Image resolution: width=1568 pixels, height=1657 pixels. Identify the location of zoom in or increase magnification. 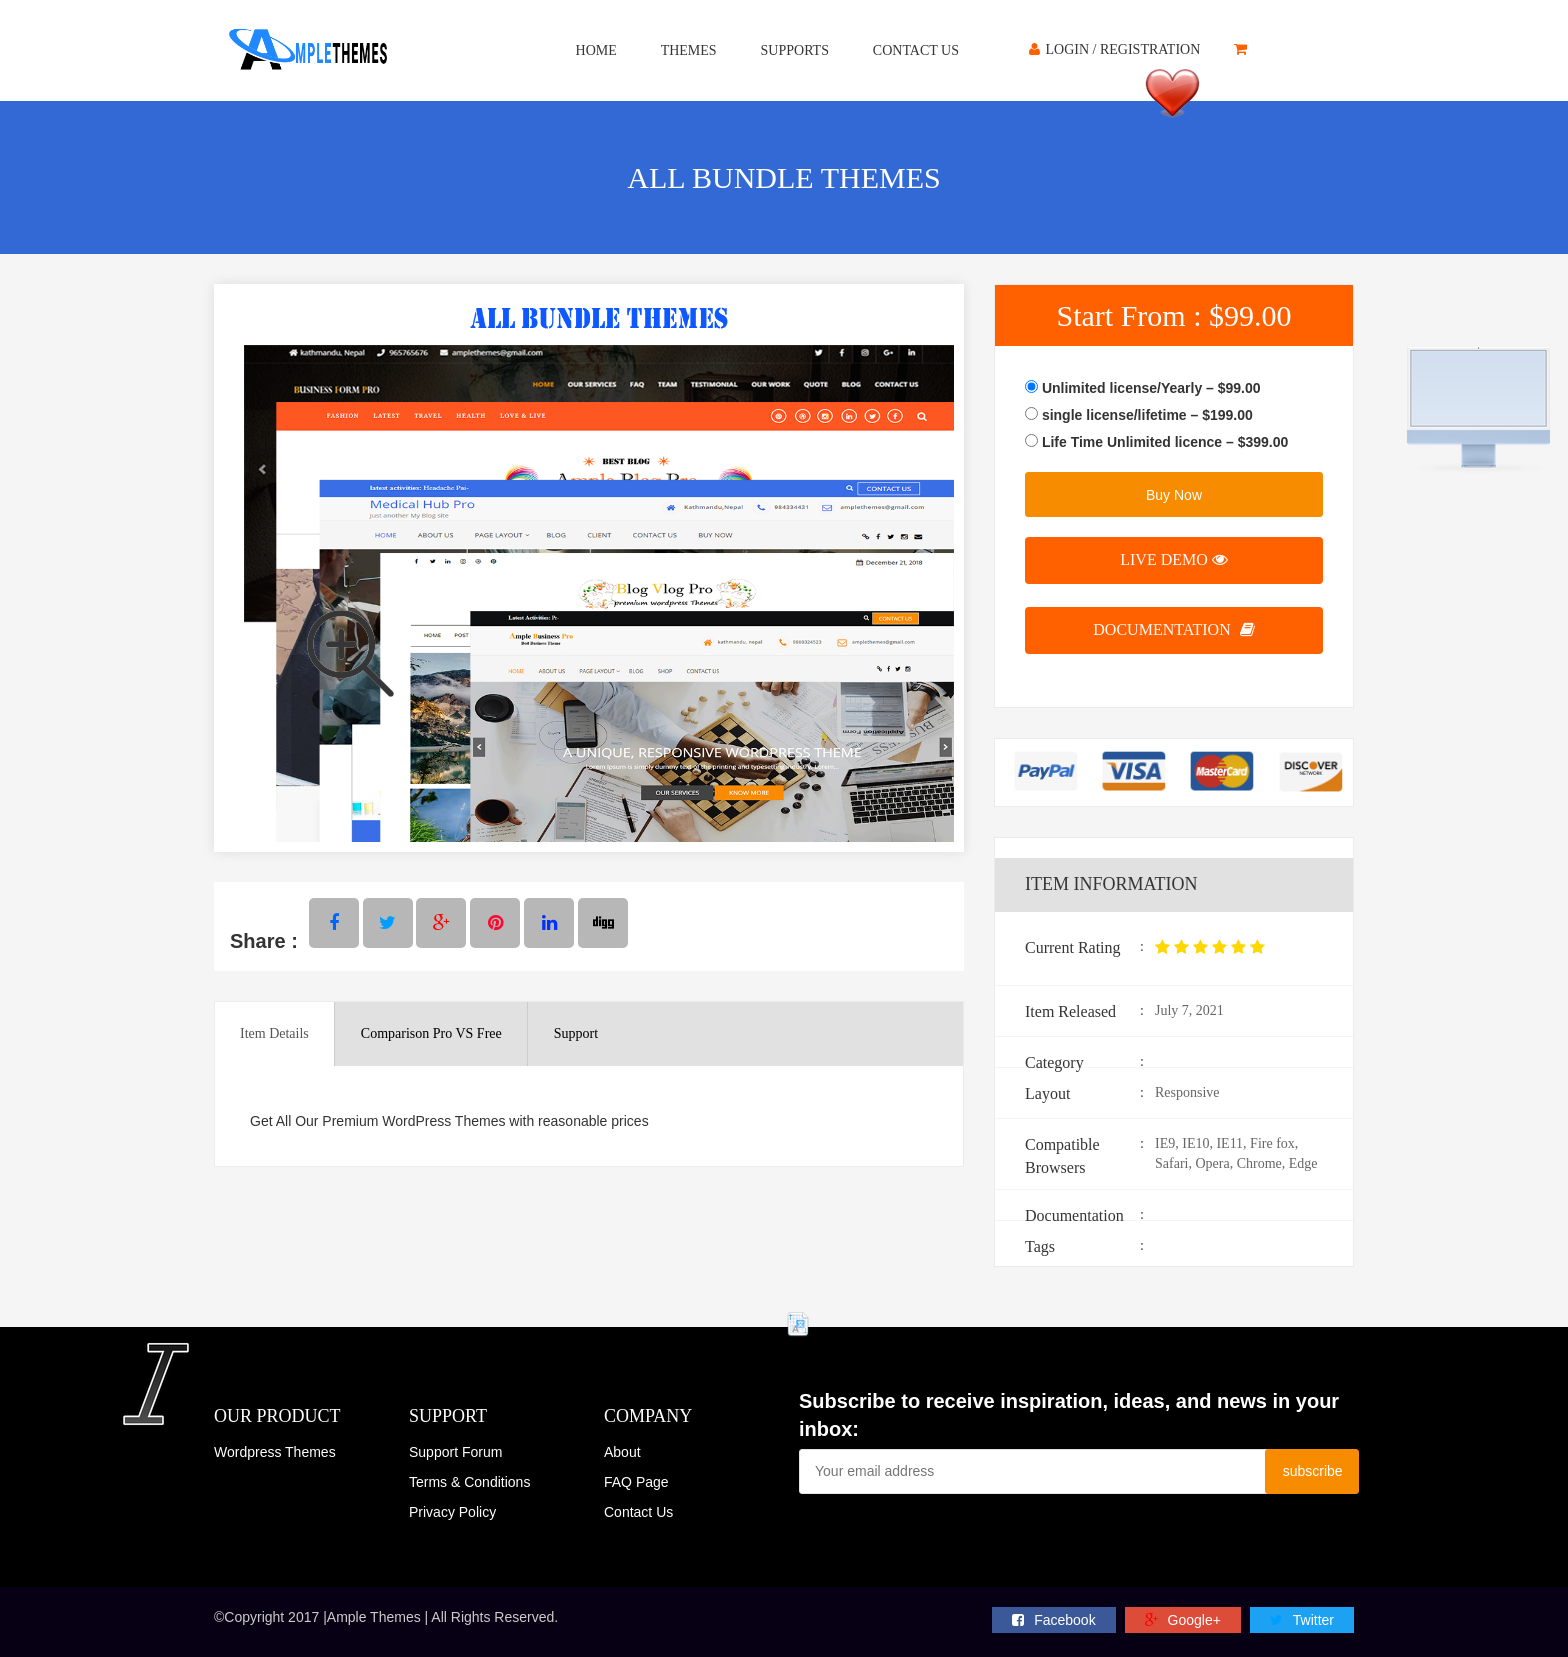
(350, 653).